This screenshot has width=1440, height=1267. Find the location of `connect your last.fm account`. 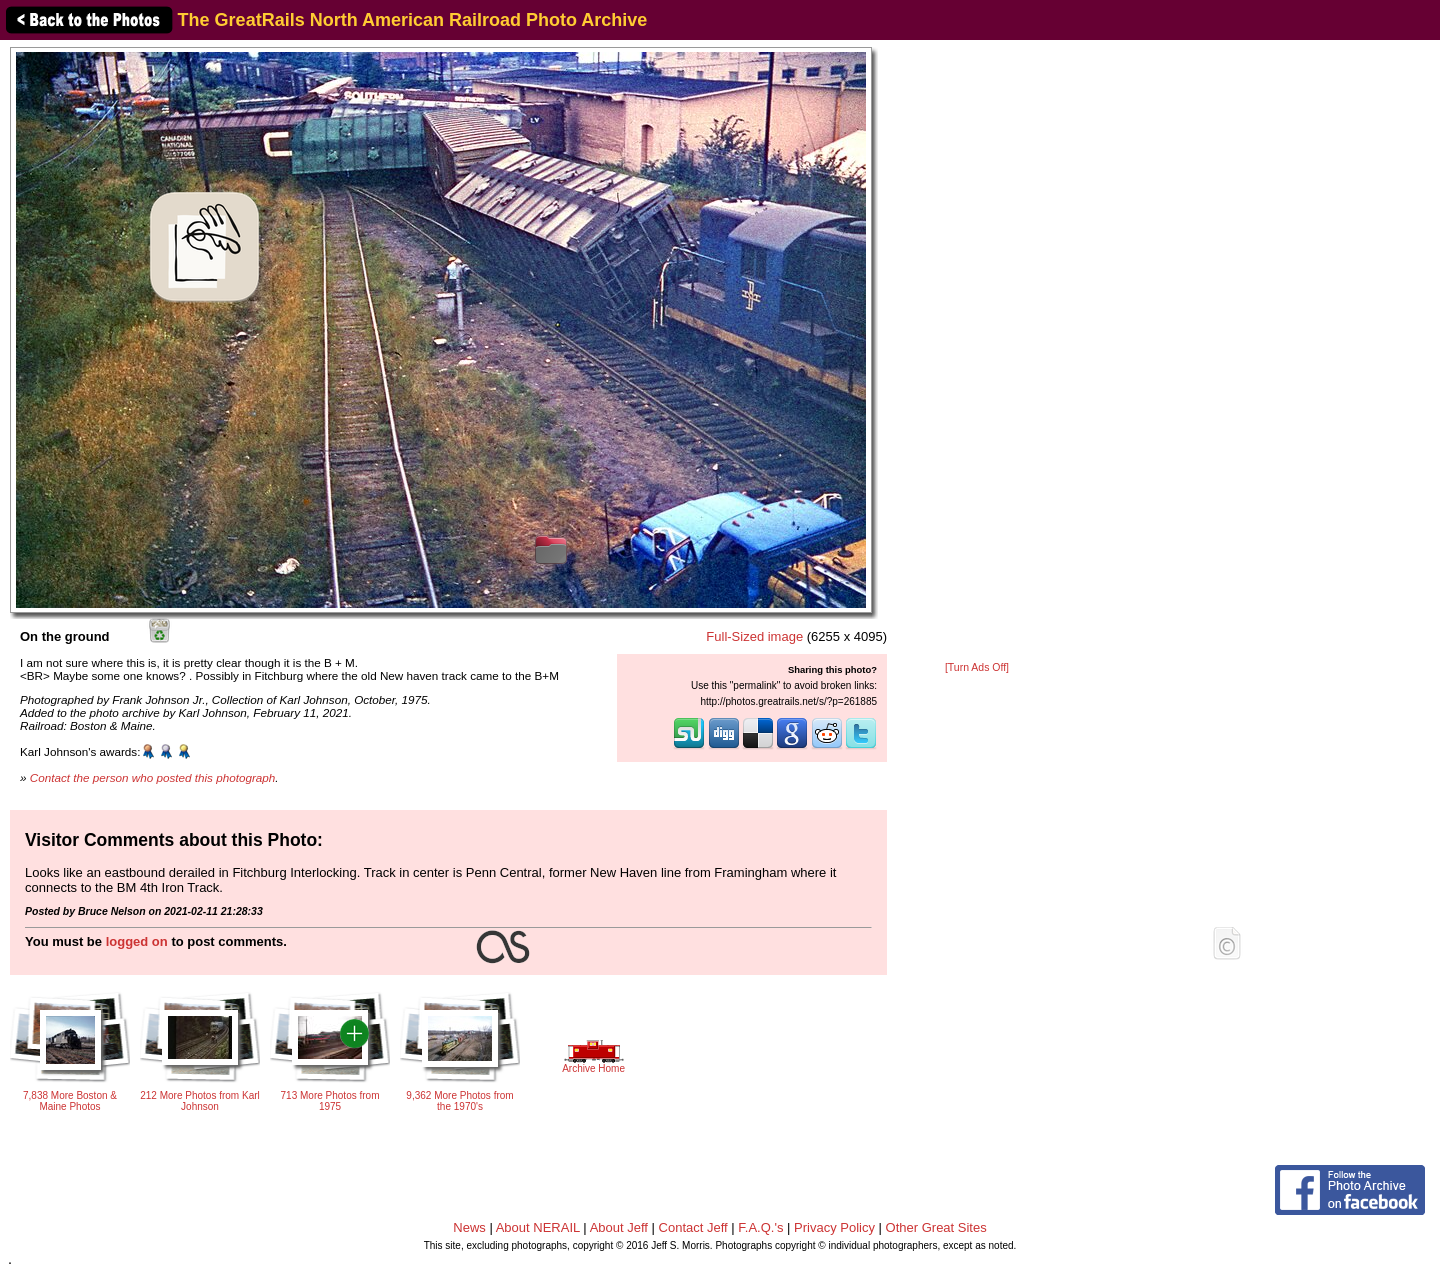

connect your last.fm account is located at coordinates (503, 943).